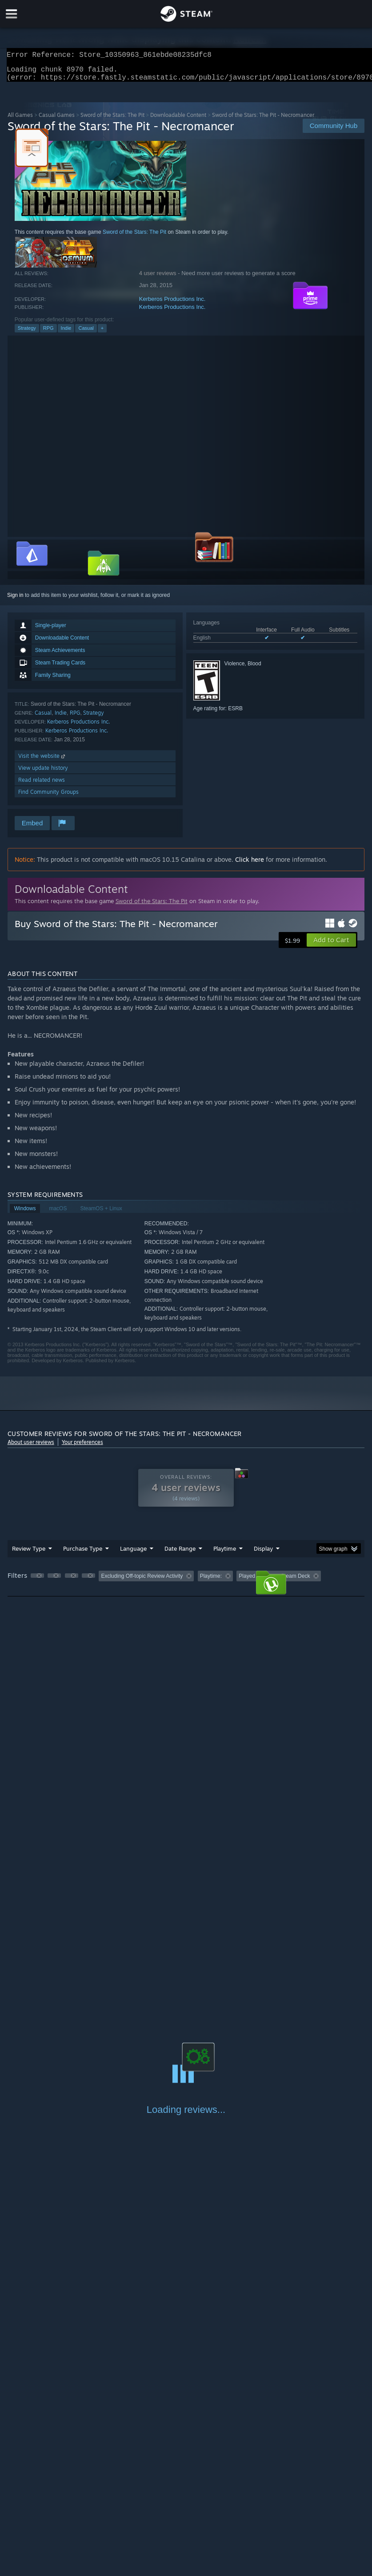  What do you see at coordinates (104, 564) in the screenshot?
I see `open your GameJolt games folder` at bounding box center [104, 564].